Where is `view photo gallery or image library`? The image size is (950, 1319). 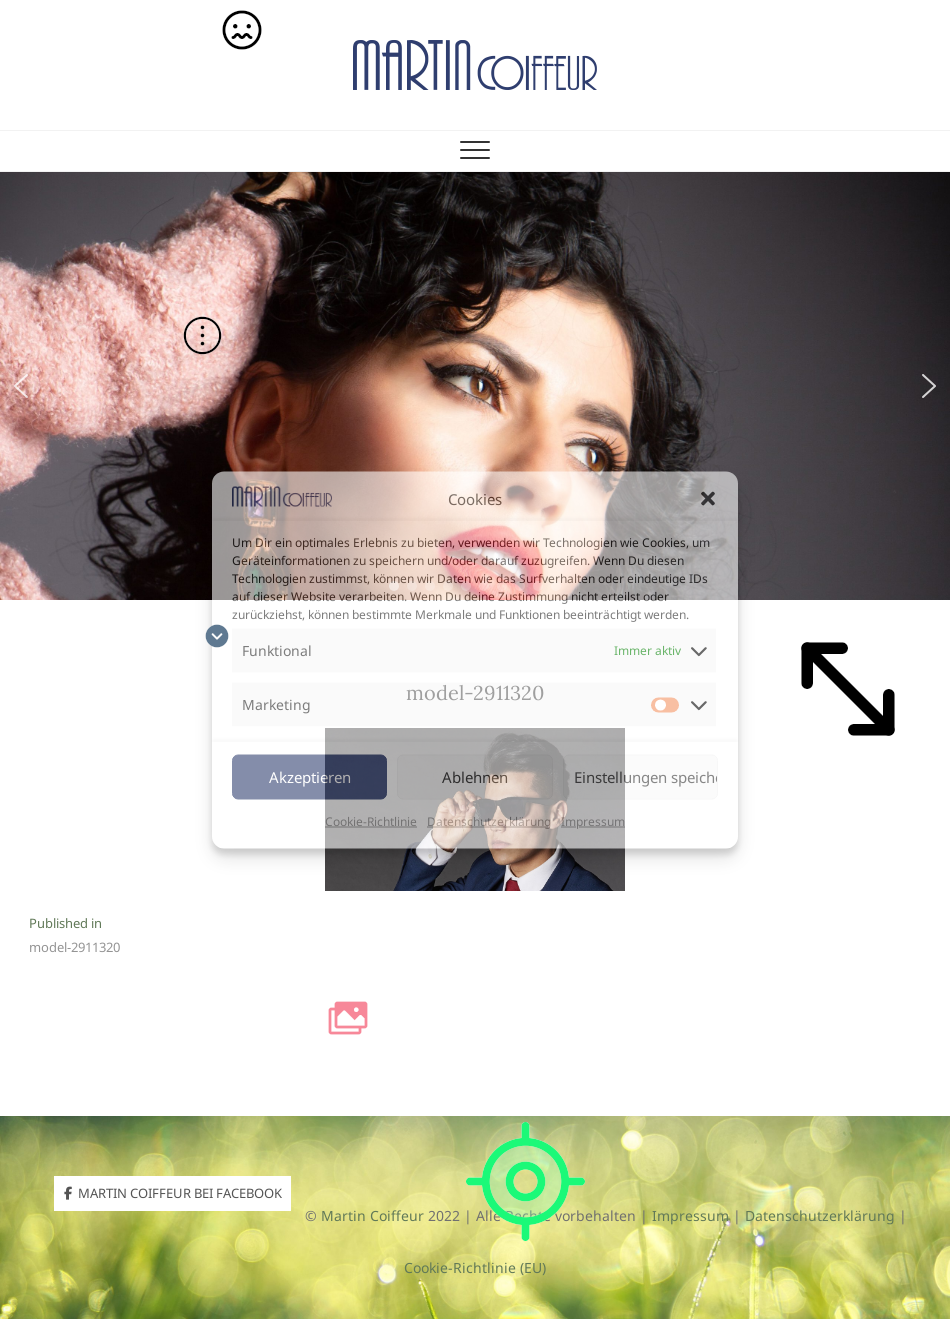
view photo gallery or image library is located at coordinates (348, 1018).